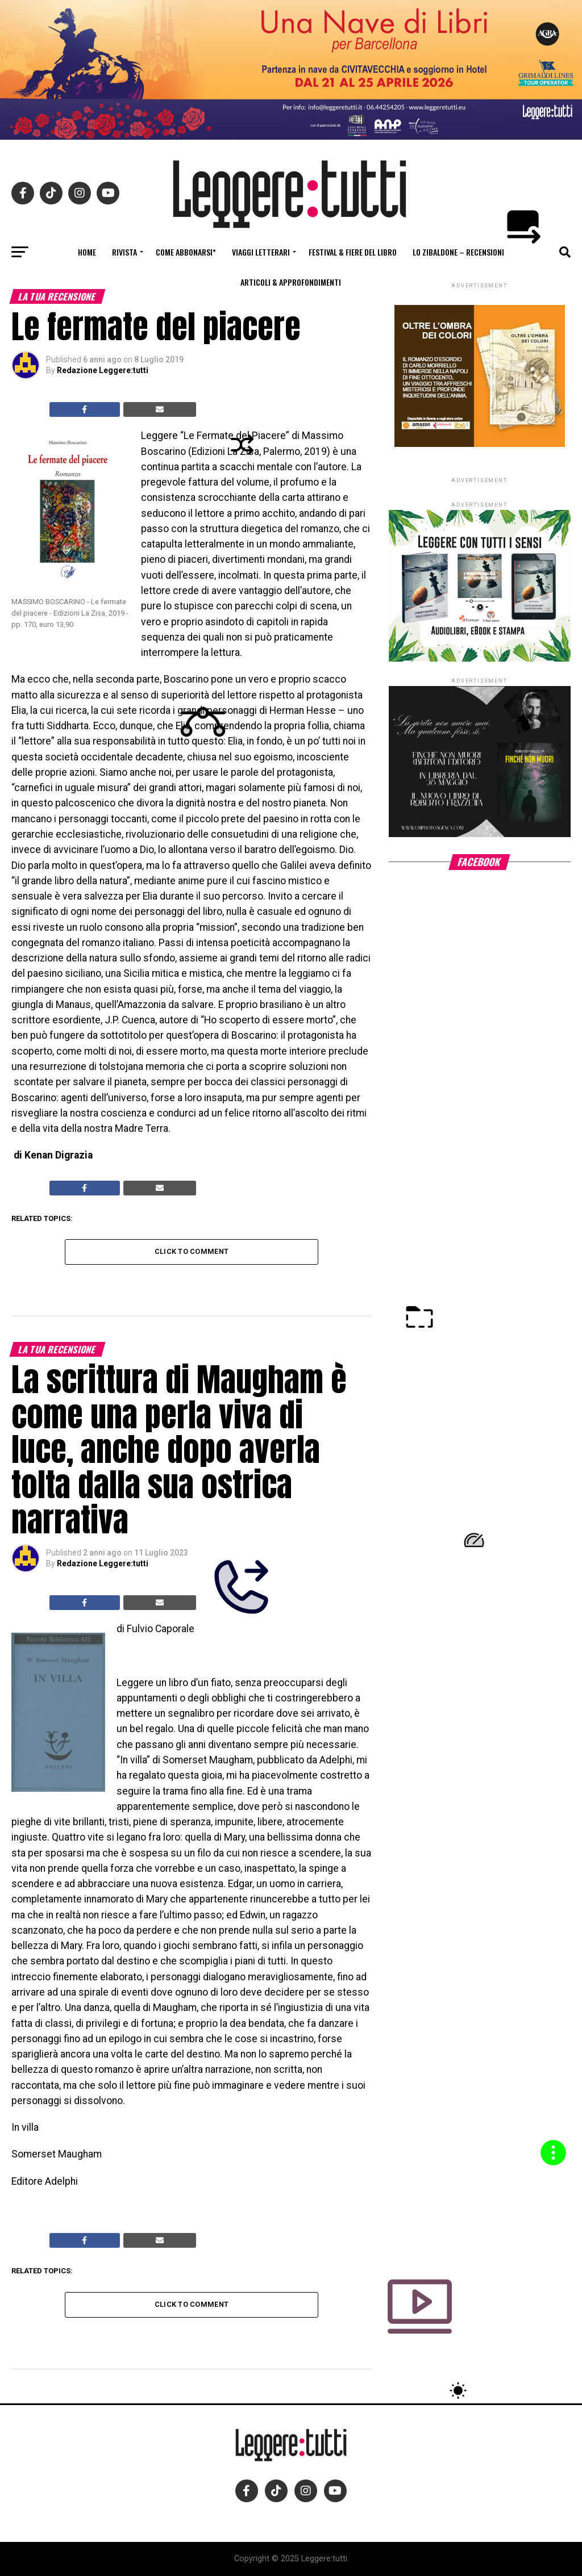  What do you see at coordinates (523, 226) in the screenshot?
I see `auto-fit content to the right edge` at bounding box center [523, 226].